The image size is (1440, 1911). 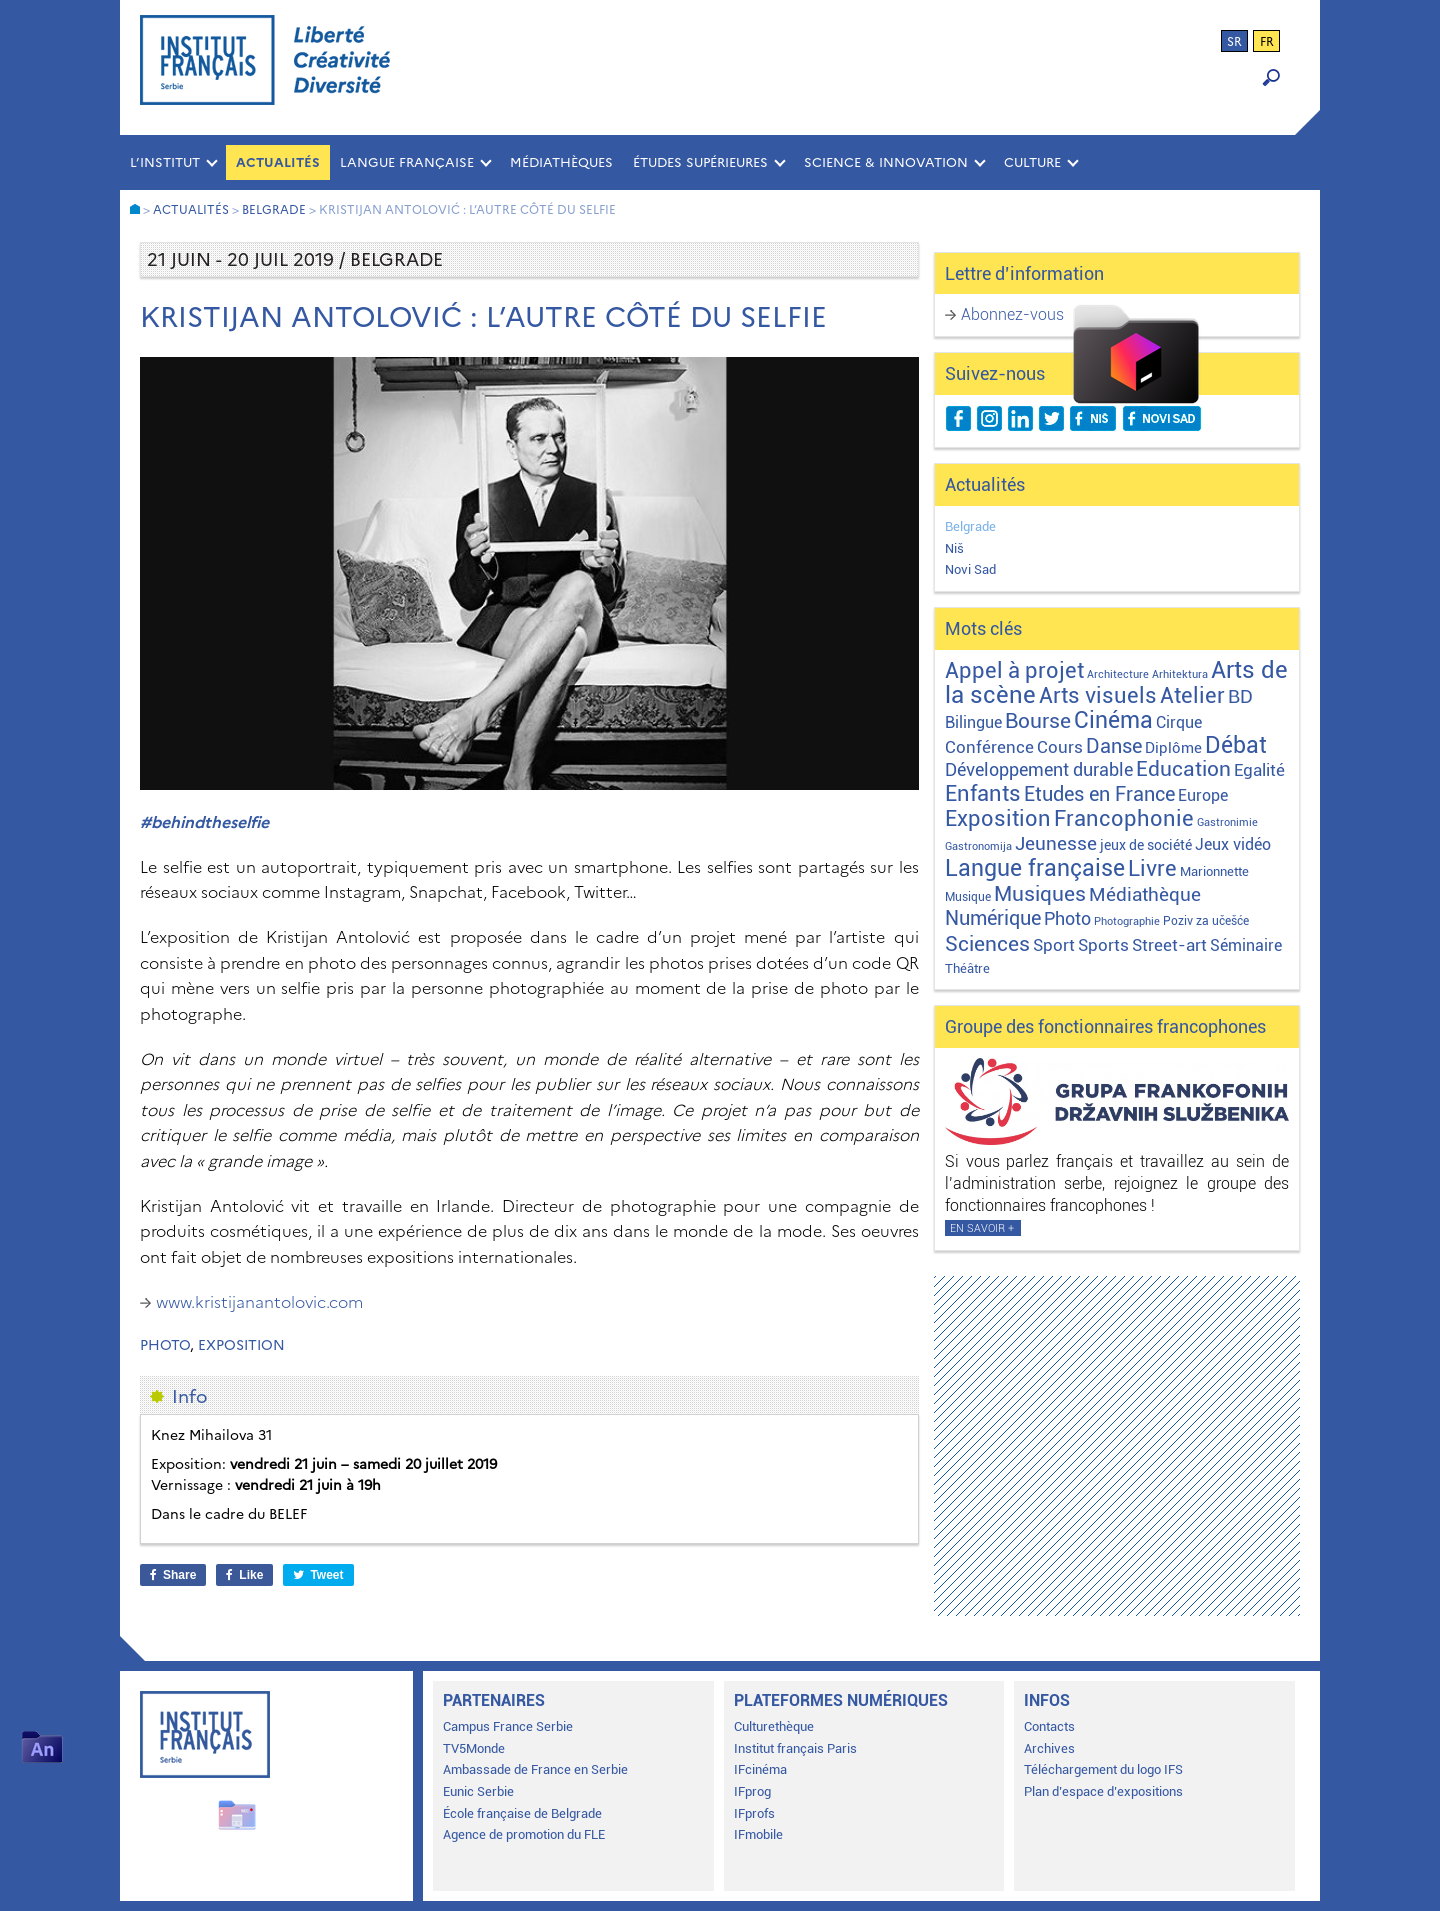 What do you see at coordinates (42, 1748) in the screenshot?
I see `open adobe animate project files folder` at bounding box center [42, 1748].